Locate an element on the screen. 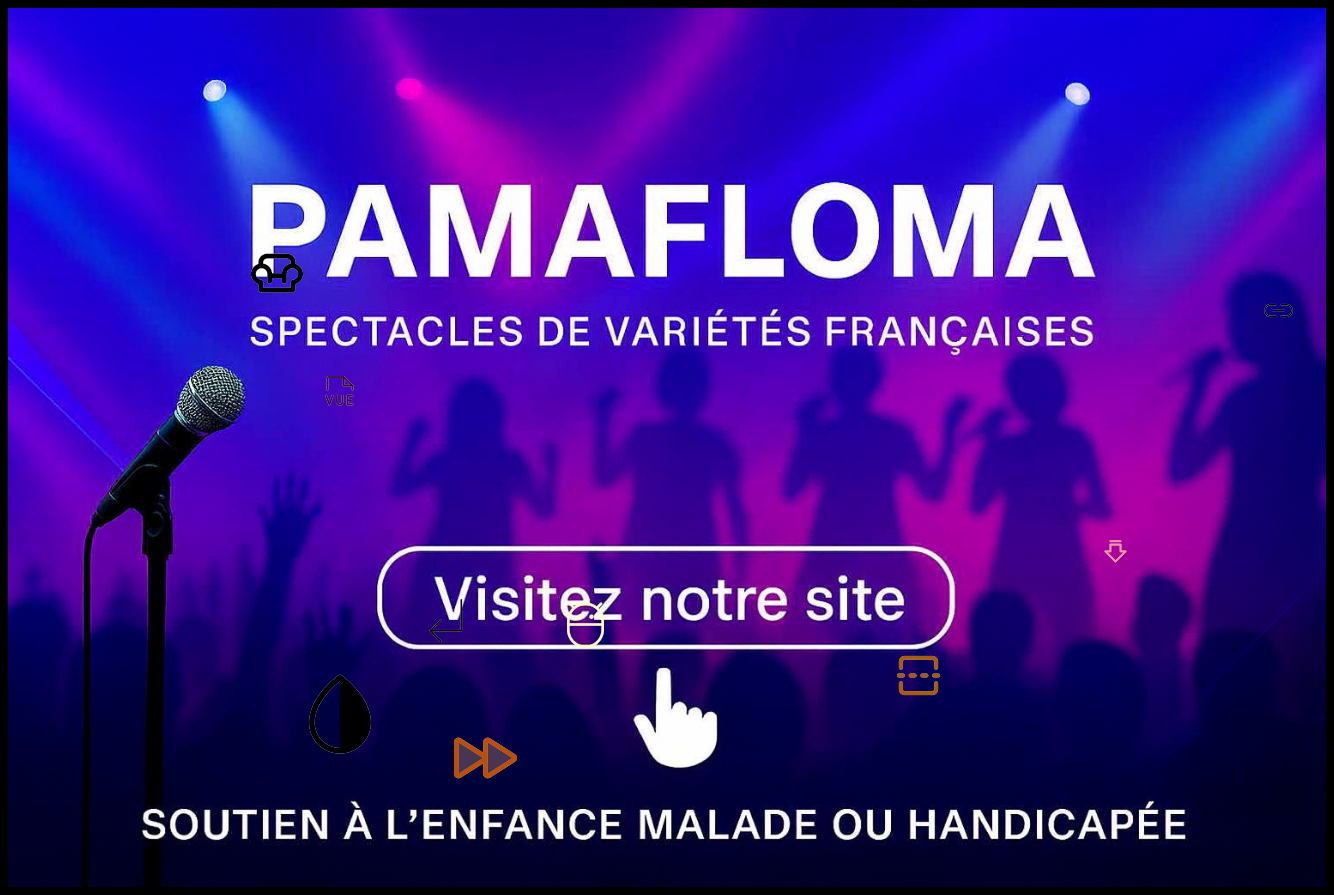 The image size is (1334, 895). go back to previous line or section is located at coordinates (447, 620).